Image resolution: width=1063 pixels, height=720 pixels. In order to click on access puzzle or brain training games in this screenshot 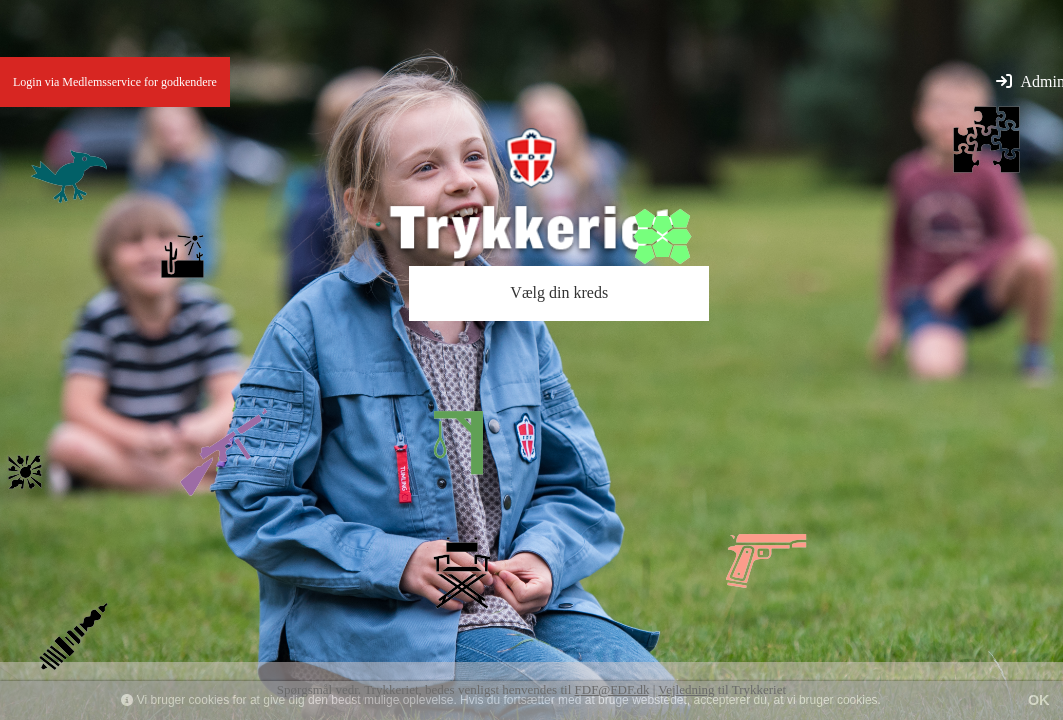, I will do `click(986, 139)`.